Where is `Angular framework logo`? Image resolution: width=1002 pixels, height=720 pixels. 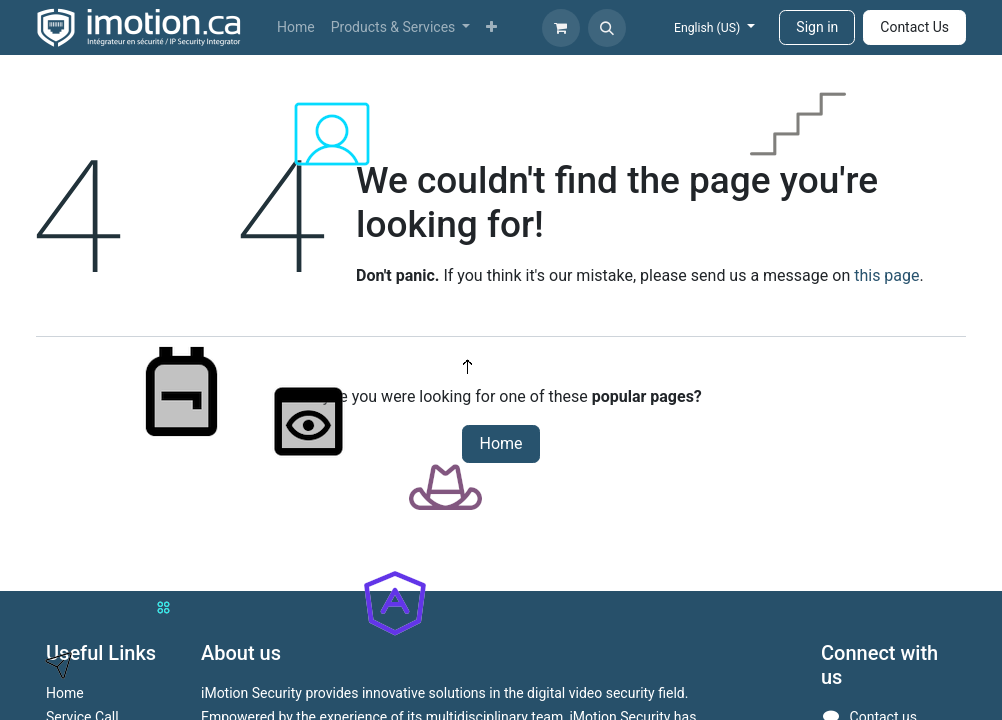 Angular framework logo is located at coordinates (395, 602).